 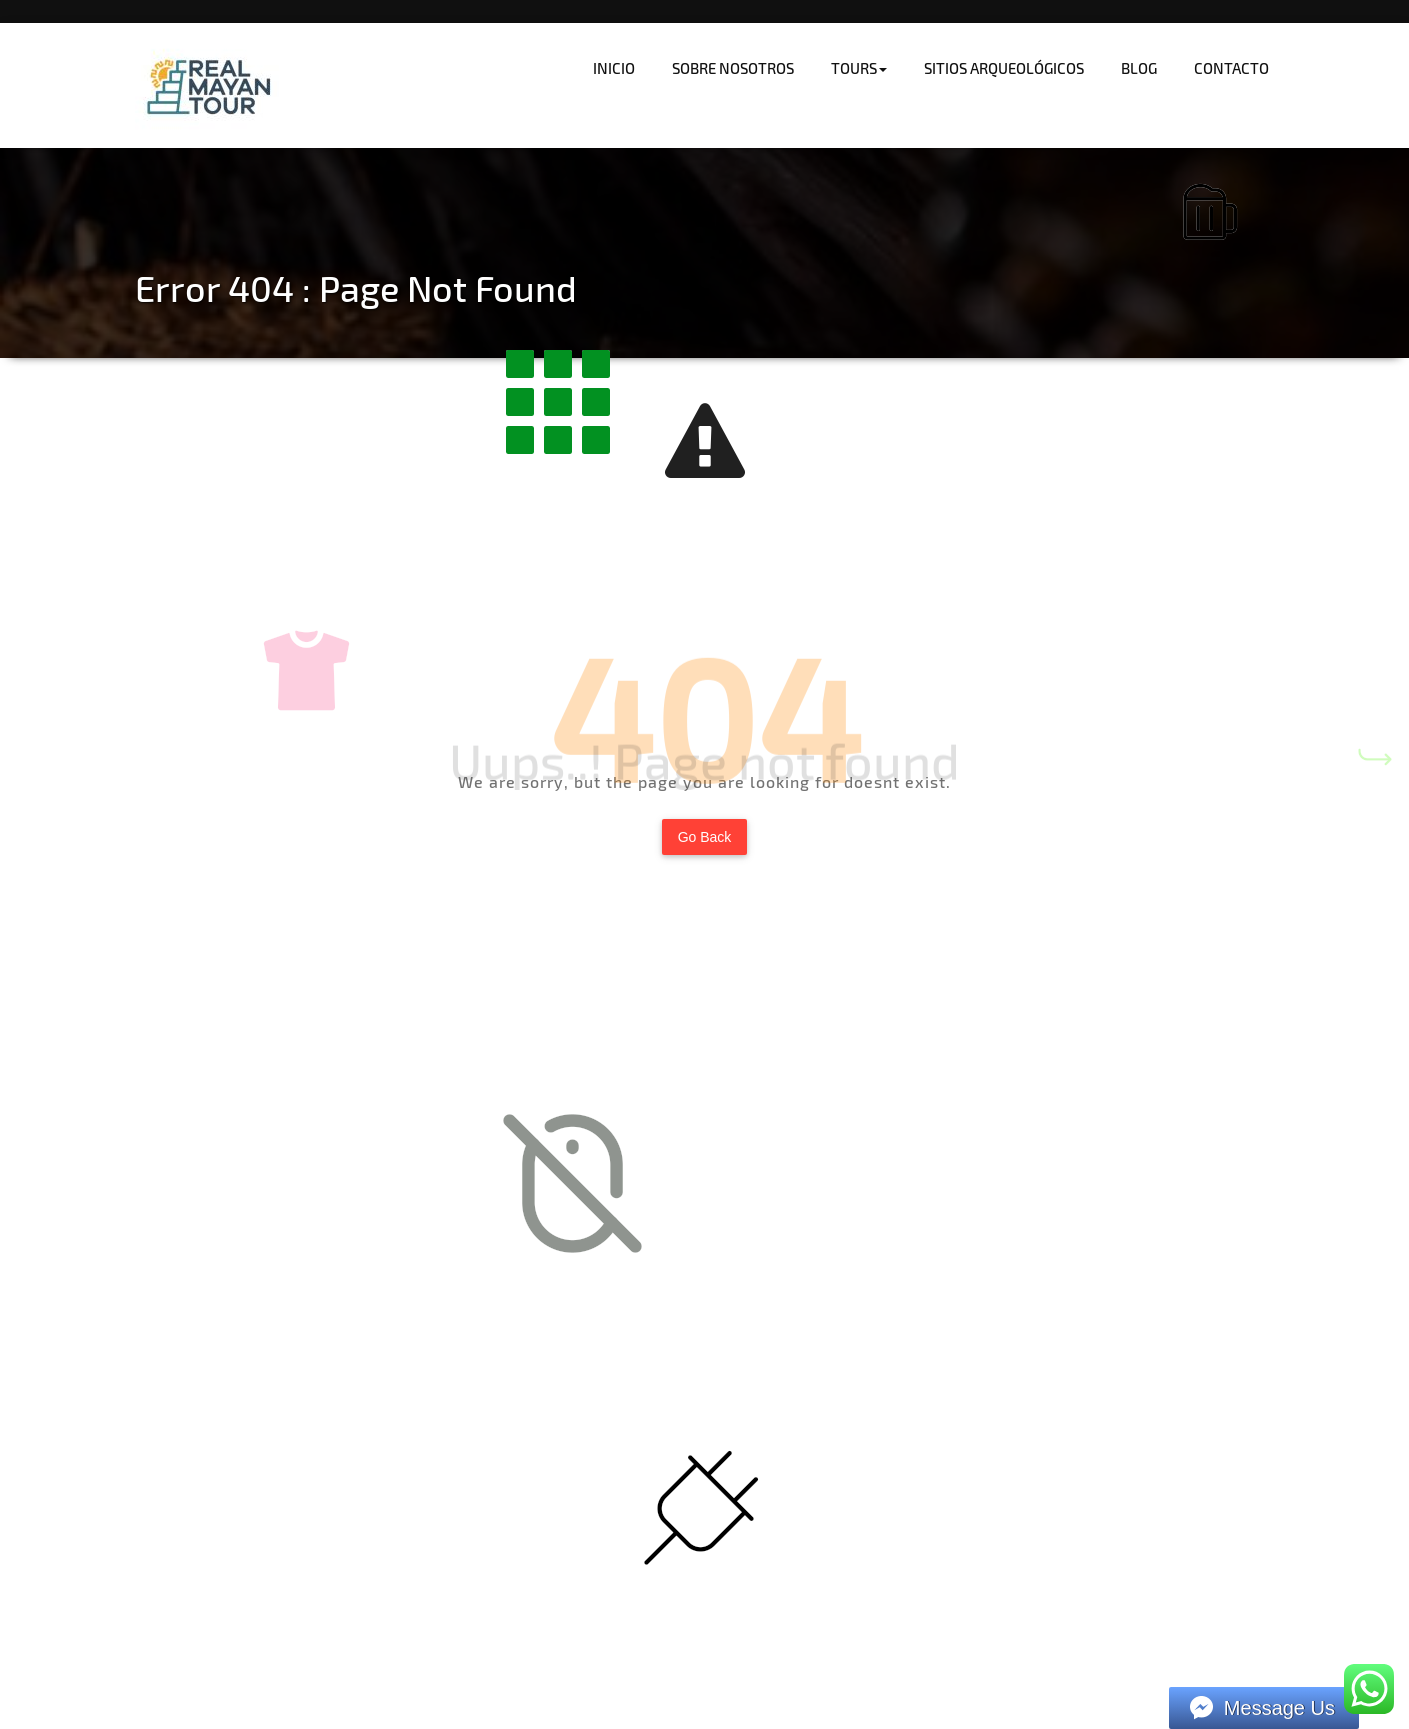 What do you see at coordinates (558, 402) in the screenshot?
I see `open the app drawer or menu` at bounding box center [558, 402].